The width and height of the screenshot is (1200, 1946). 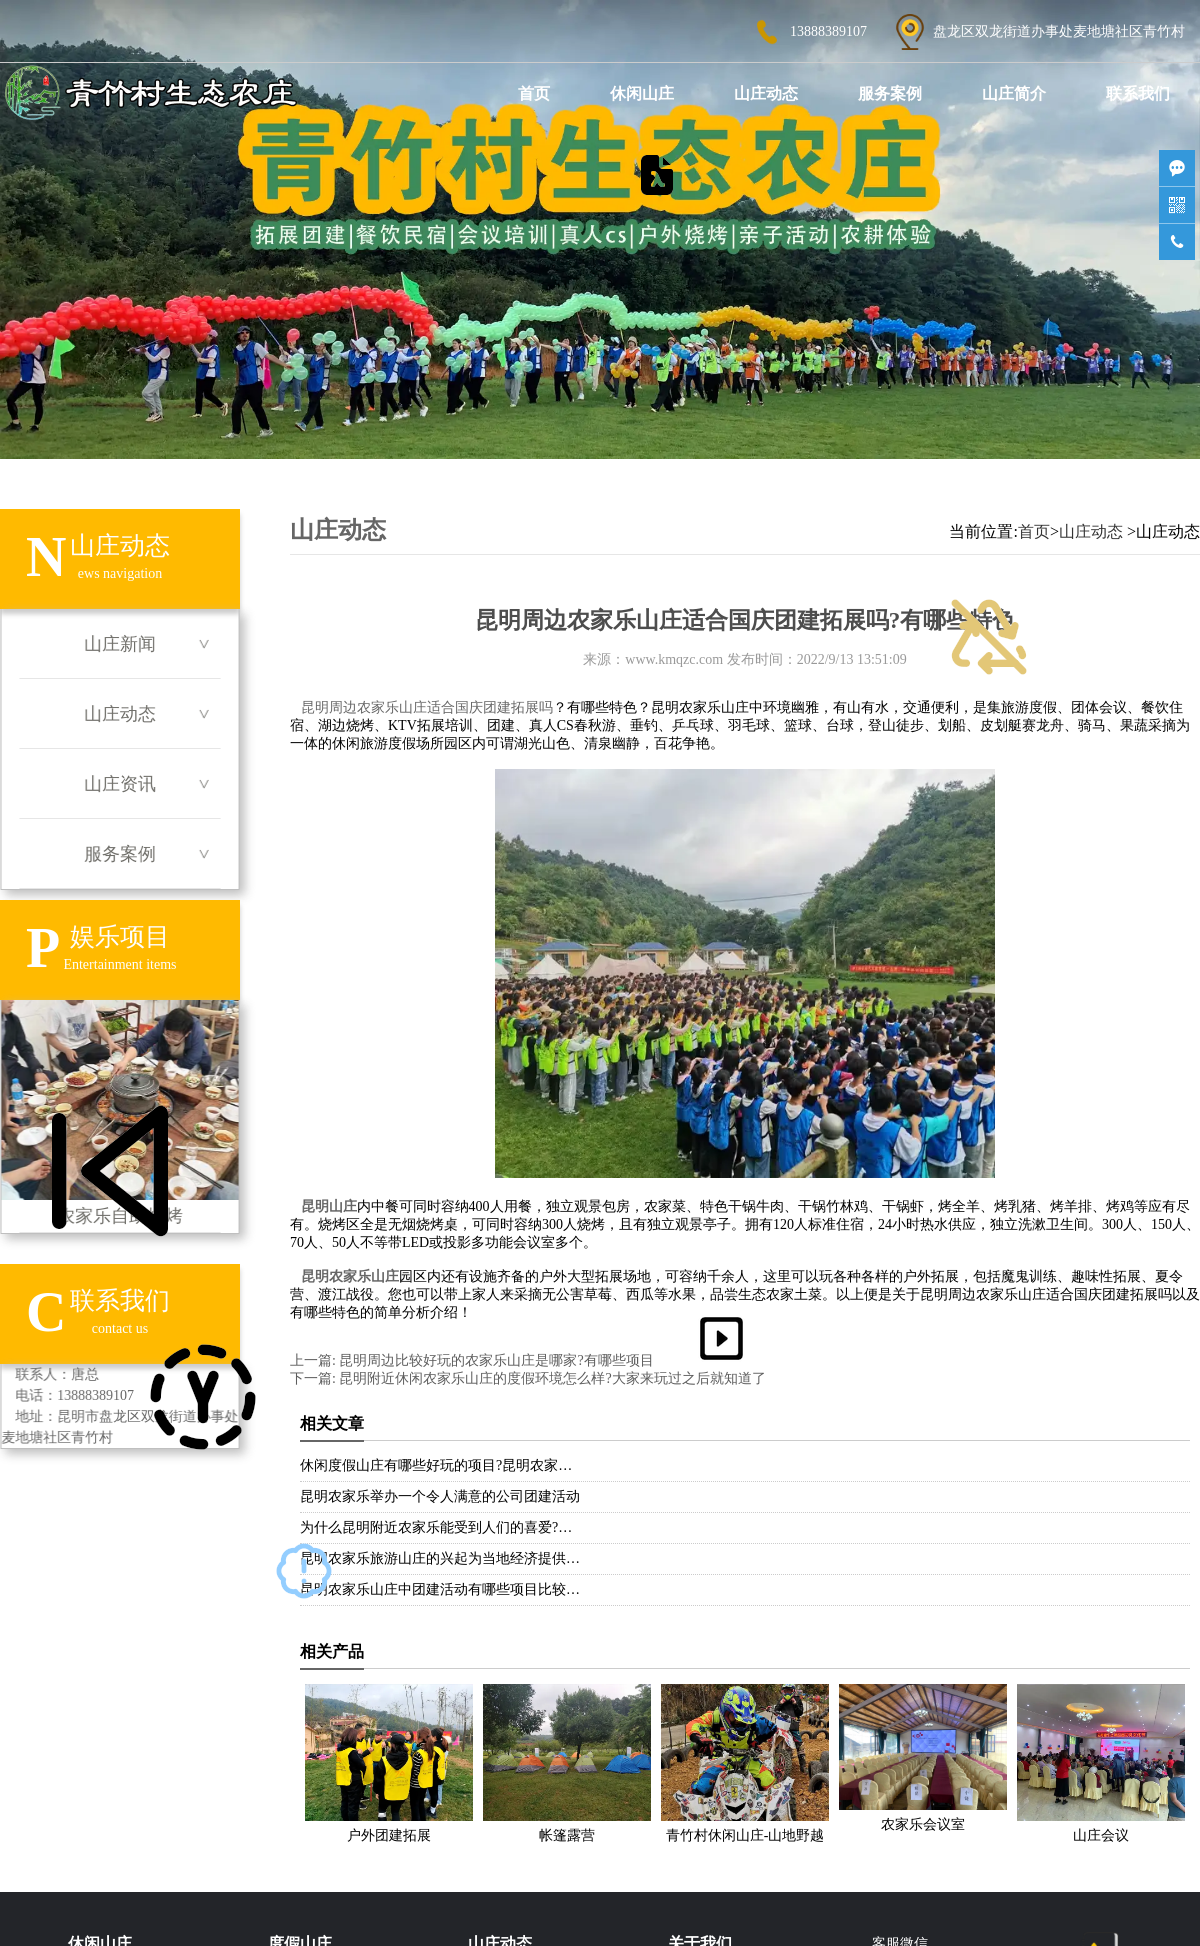 What do you see at coordinates (989, 637) in the screenshot?
I see `recycling unavailable or disabled` at bounding box center [989, 637].